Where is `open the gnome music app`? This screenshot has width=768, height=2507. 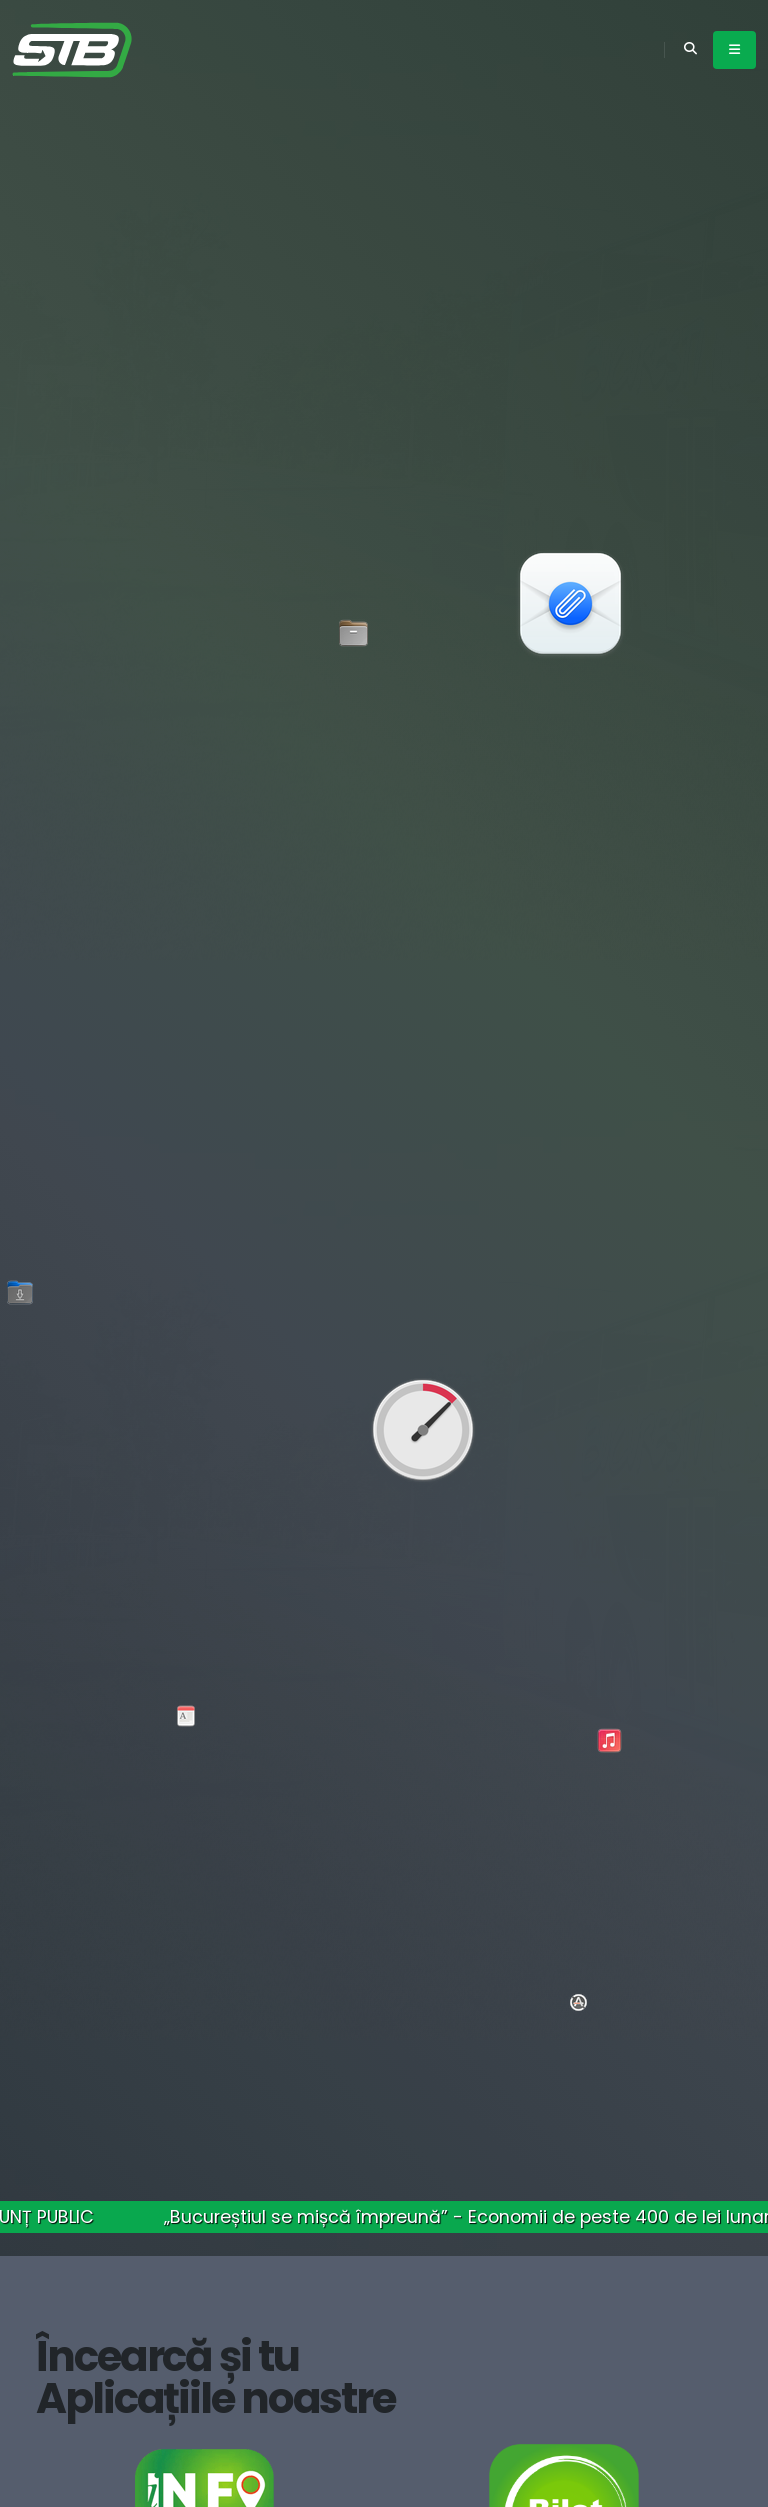 open the gnome music app is located at coordinates (609, 1740).